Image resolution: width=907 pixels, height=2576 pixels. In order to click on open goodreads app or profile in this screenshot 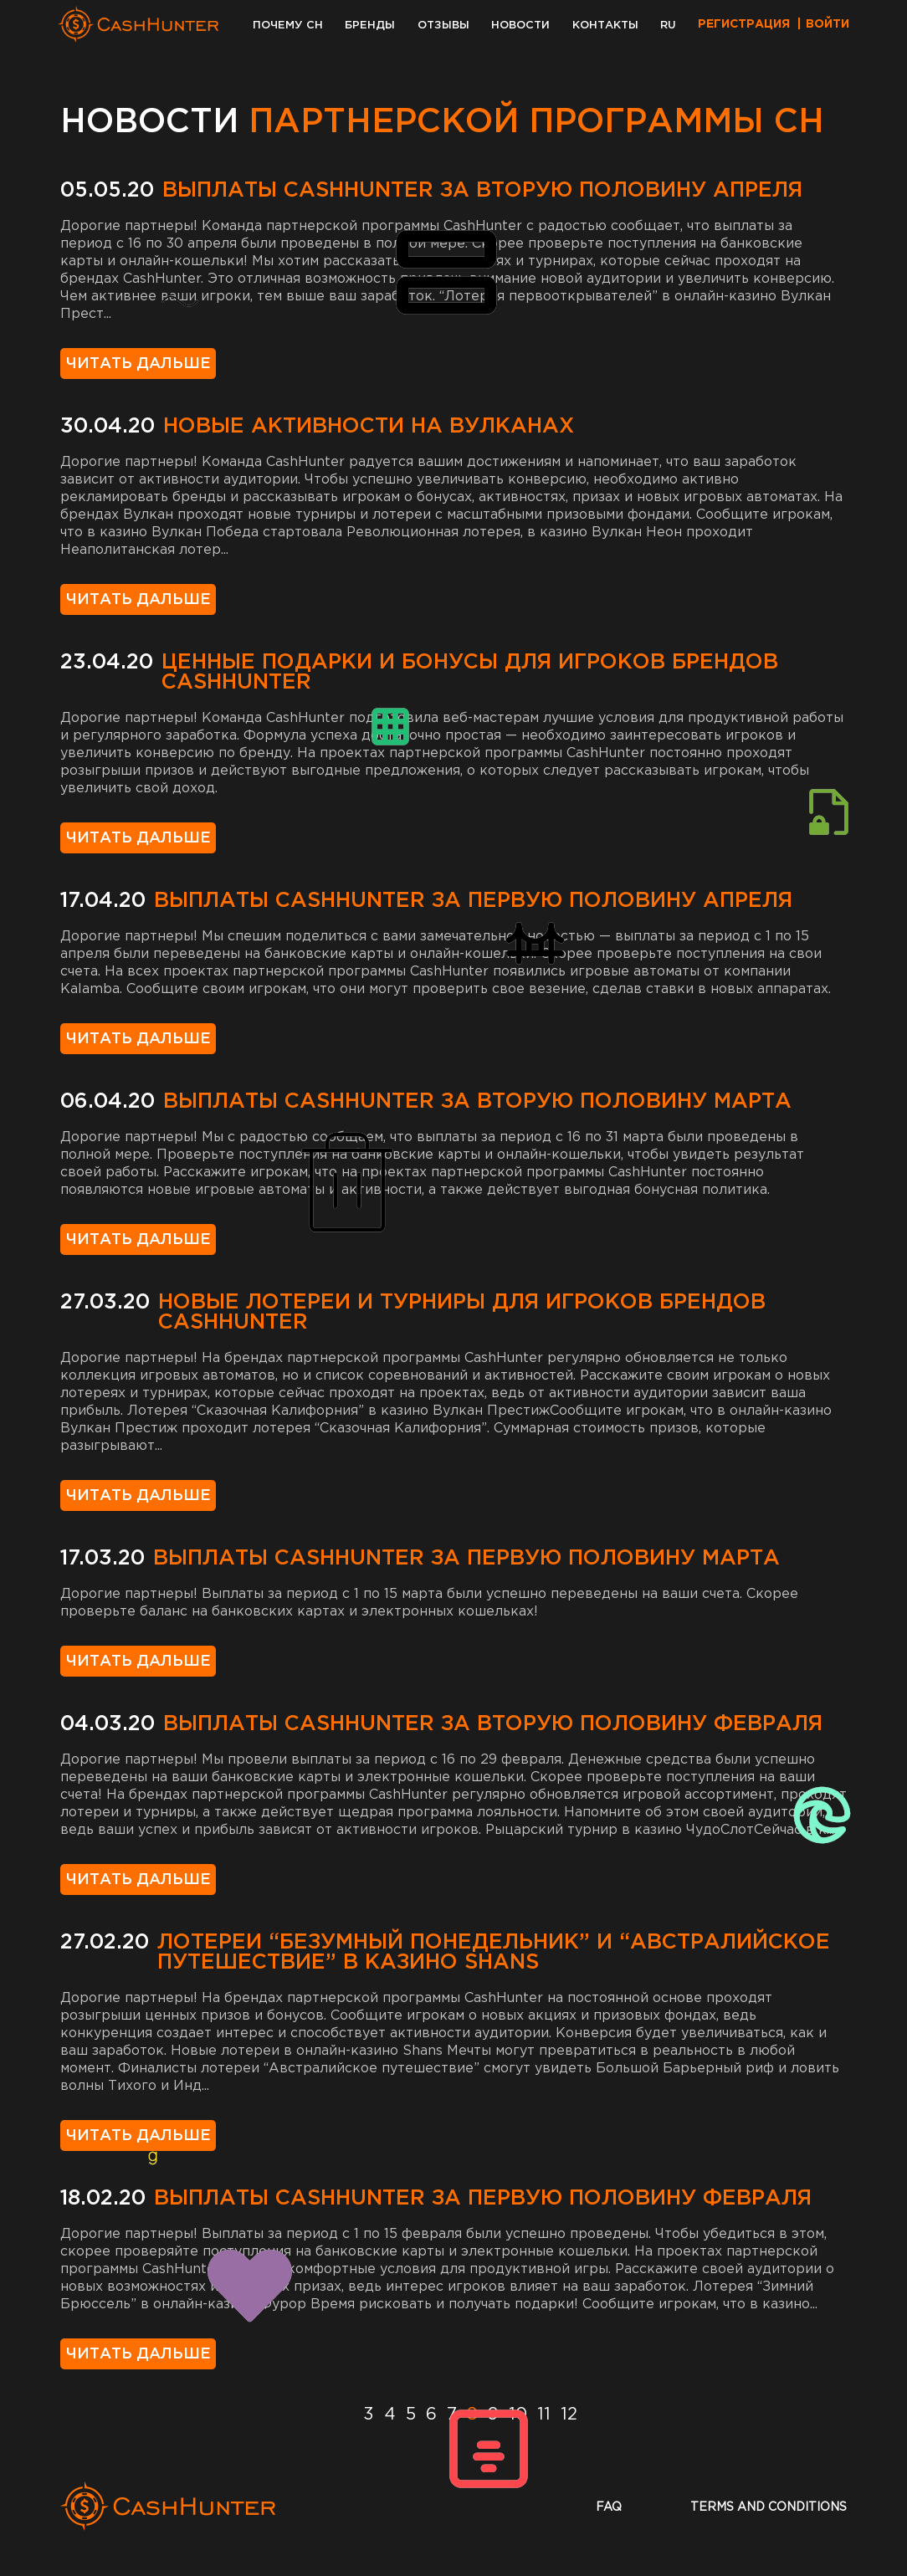, I will do `click(152, 2158)`.